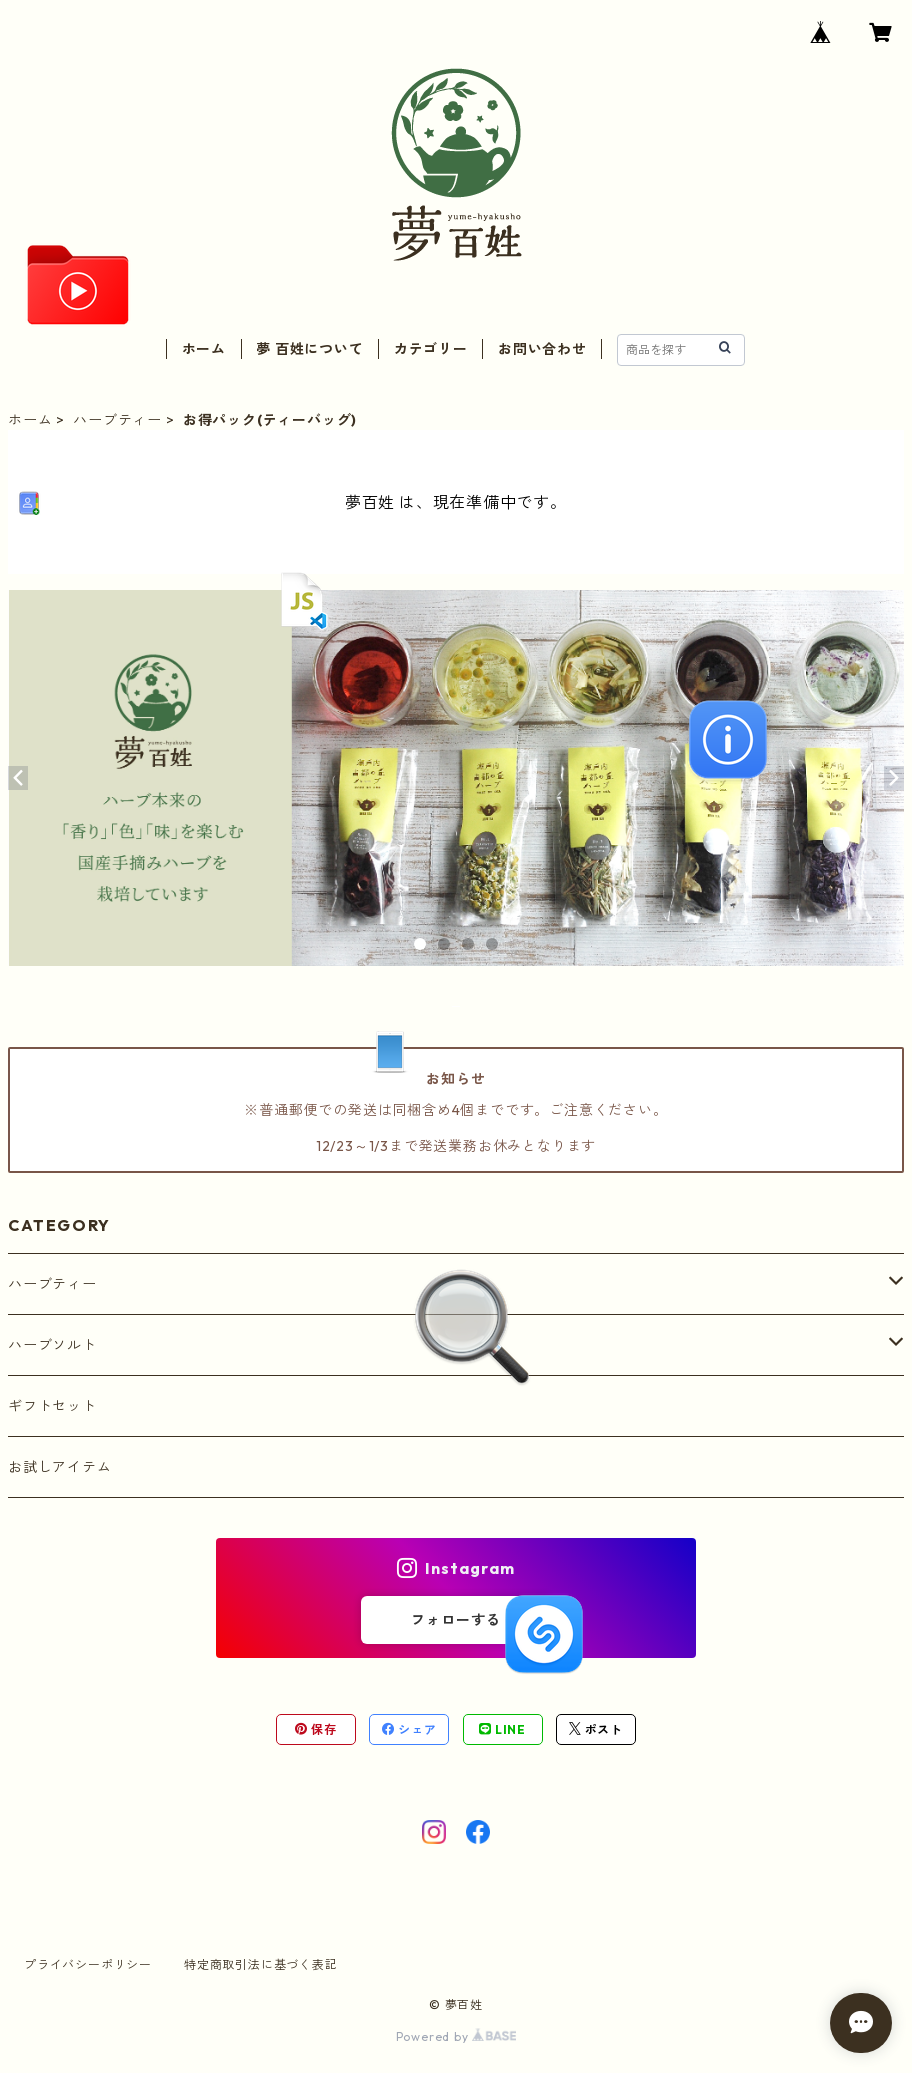 This screenshot has height=2073, width=912. Describe the element at coordinates (77, 287) in the screenshot. I see `open folder containing youtube music files` at that location.